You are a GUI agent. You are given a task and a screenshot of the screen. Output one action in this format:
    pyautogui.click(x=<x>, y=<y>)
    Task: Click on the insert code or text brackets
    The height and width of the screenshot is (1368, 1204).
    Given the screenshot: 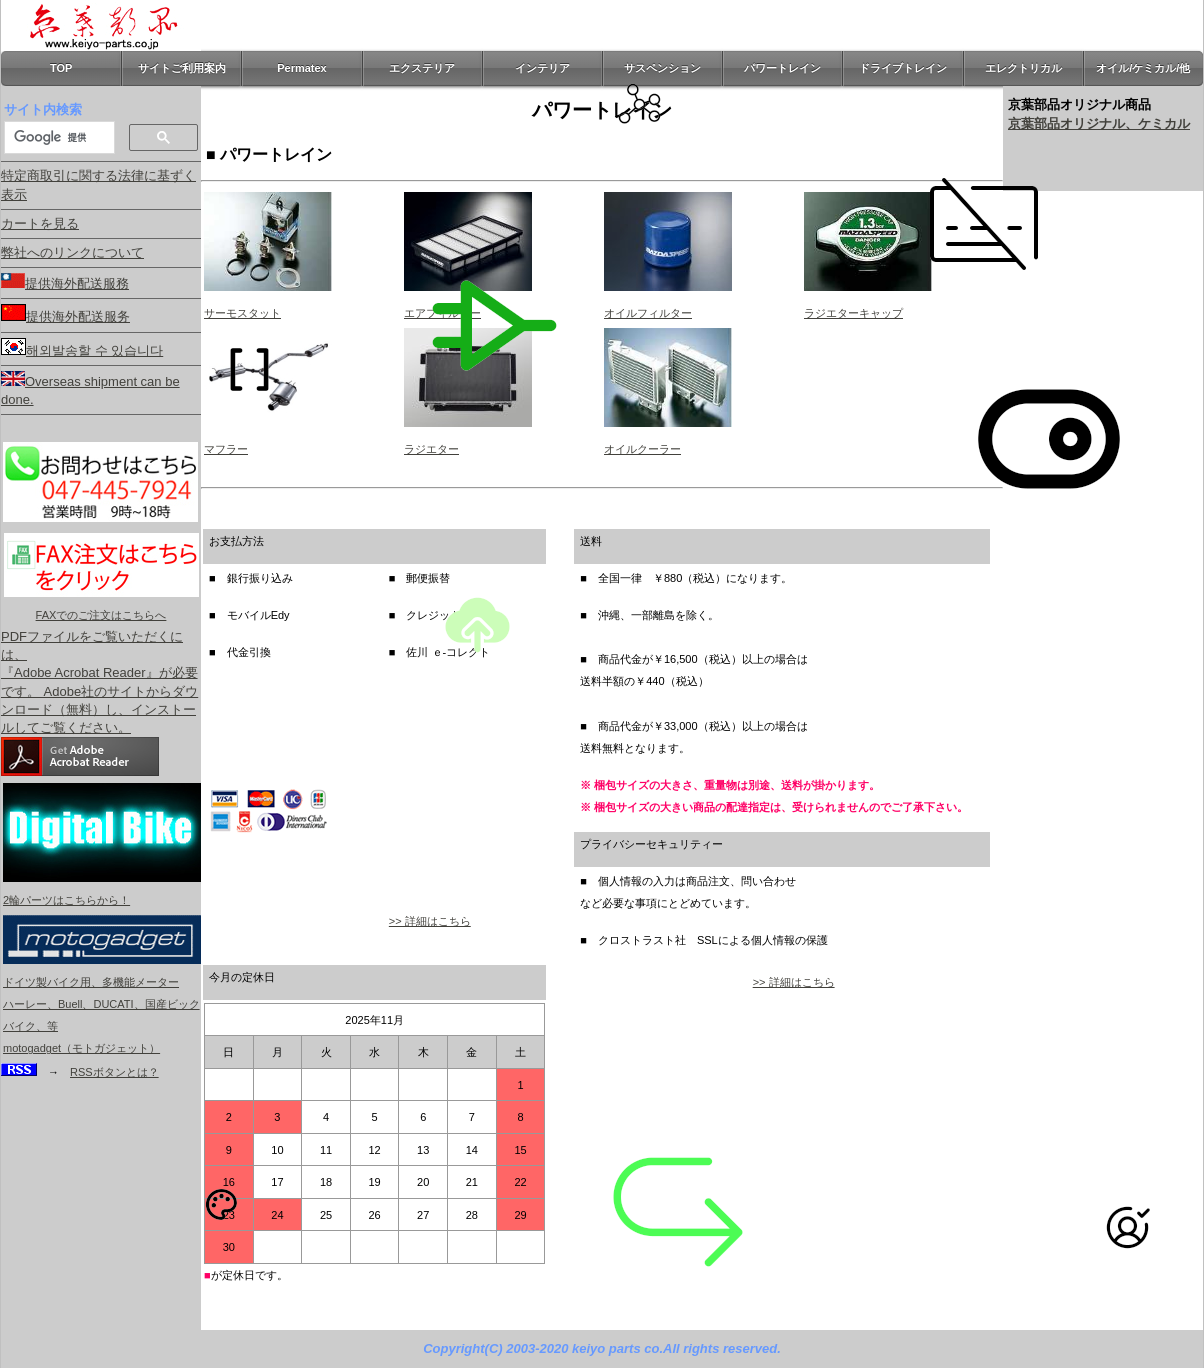 What is the action you would take?
    pyautogui.click(x=249, y=369)
    